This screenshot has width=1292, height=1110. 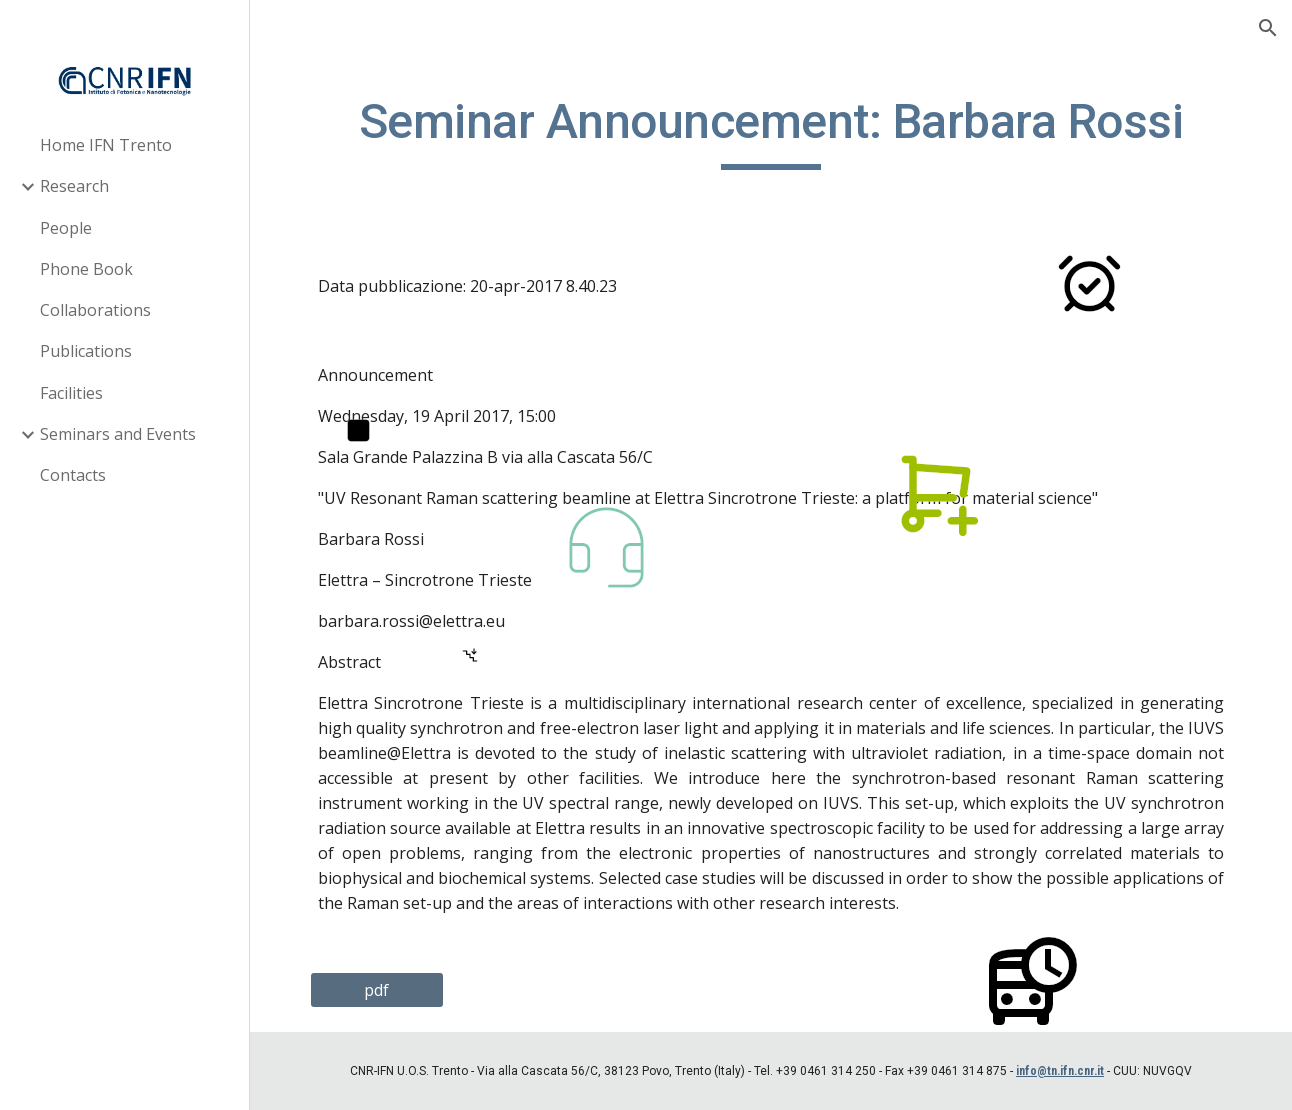 I want to click on navigate to a lower floor, so click(x=470, y=655).